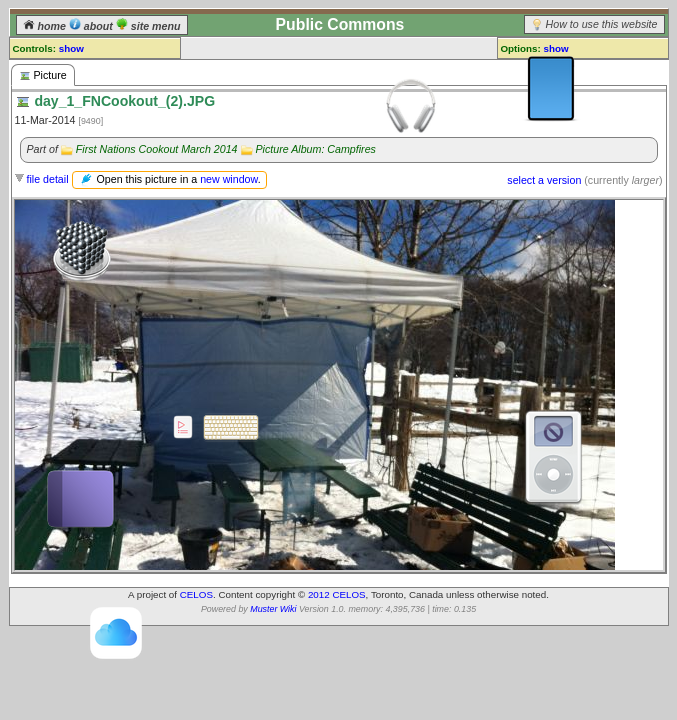 The image size is (677, 720). Describe the element at coordinates (82, 252) in the screenshot. I see `access Xsan storage area network settings` at that location.